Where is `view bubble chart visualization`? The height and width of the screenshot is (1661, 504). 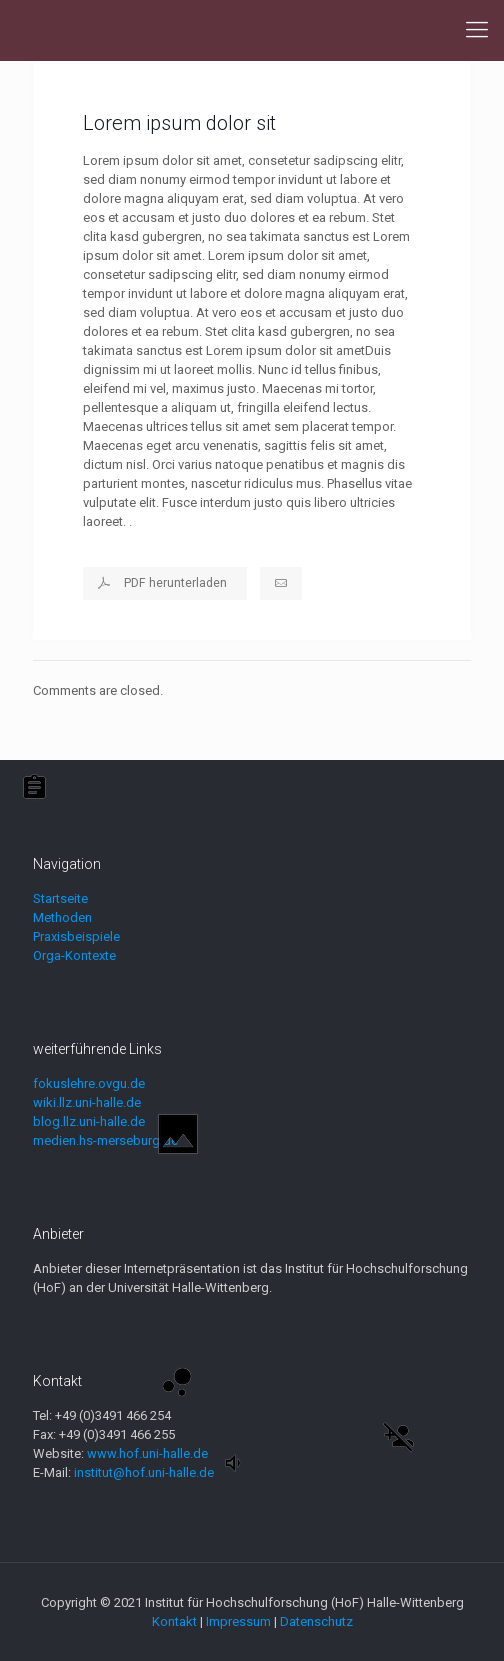
view bubble chart visualization is located at coordinates (177, 1382).